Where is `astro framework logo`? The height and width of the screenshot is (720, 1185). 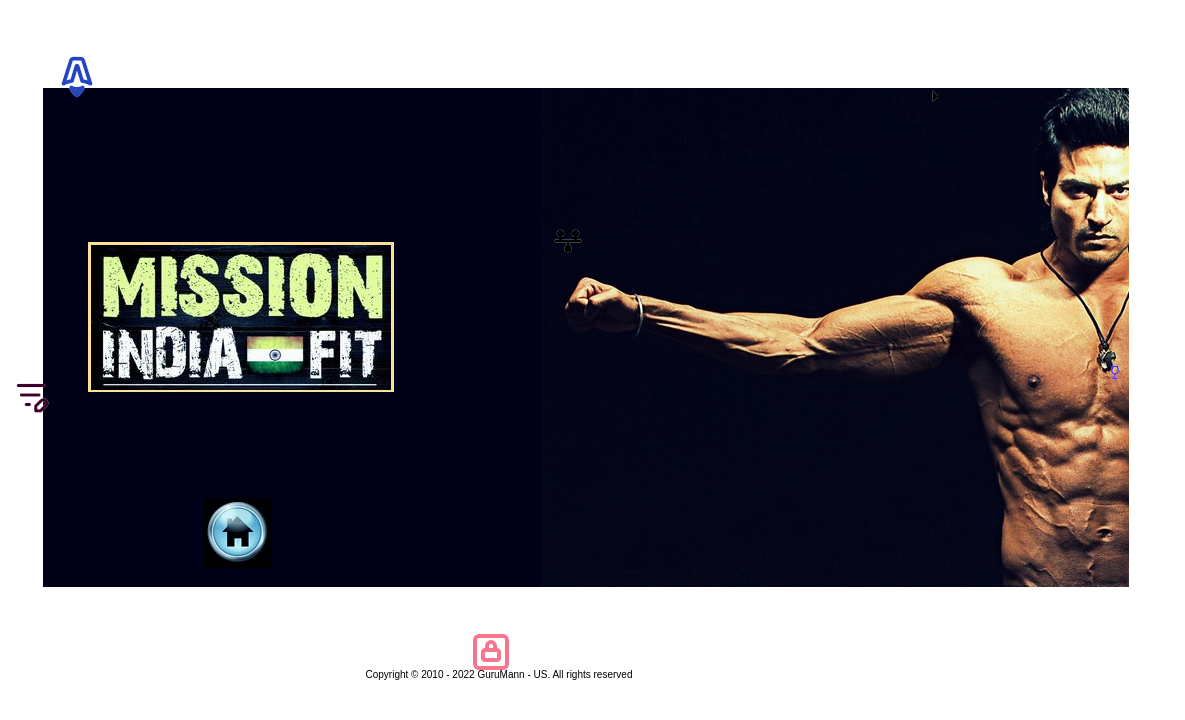 astro framework logo is located at coordinates (77, 76).